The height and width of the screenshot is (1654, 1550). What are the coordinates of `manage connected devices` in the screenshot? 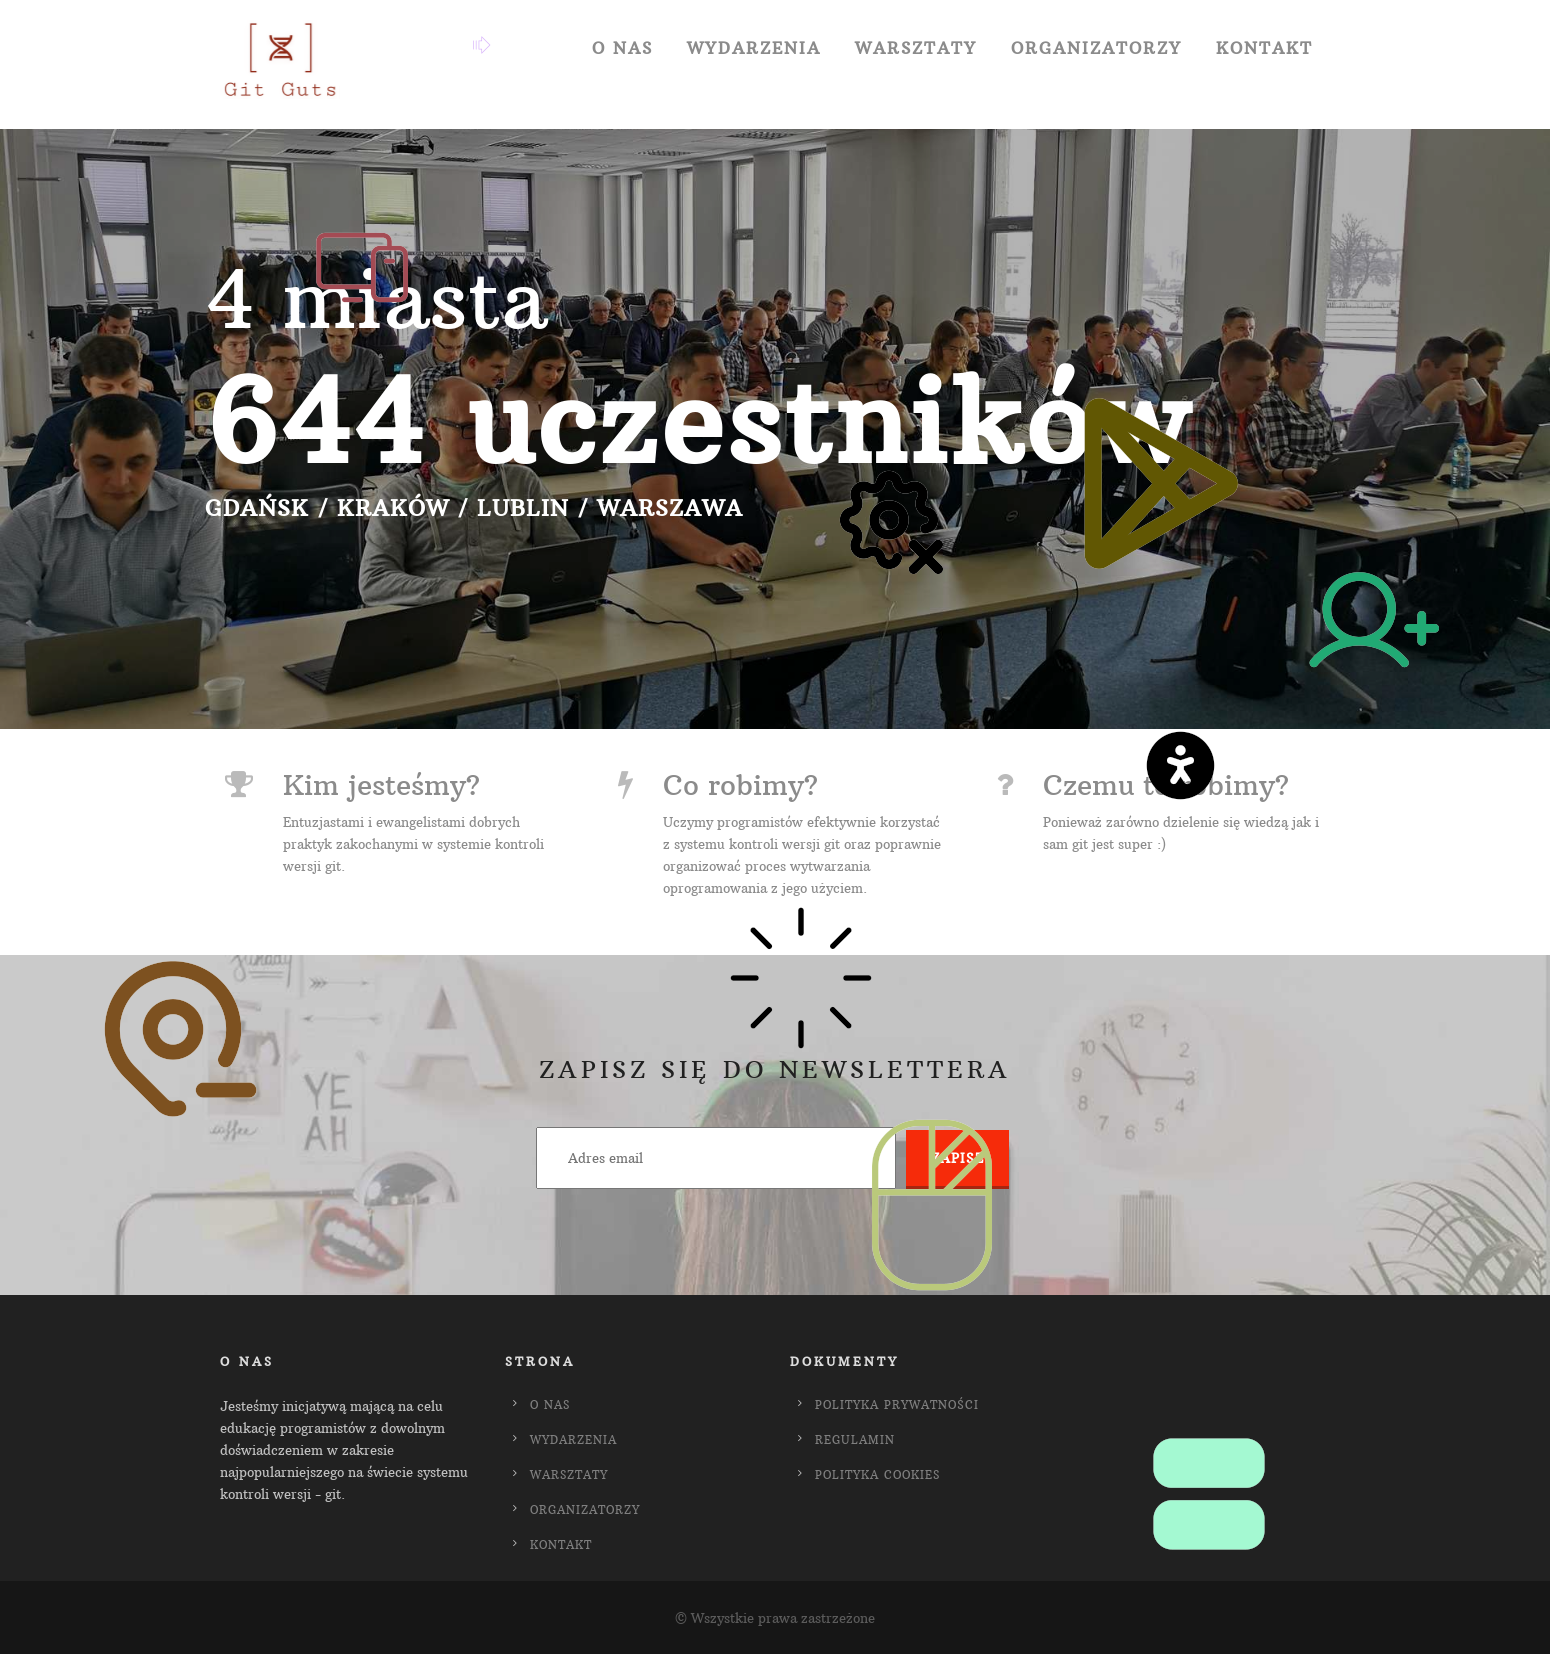 It's located at (360, 267).